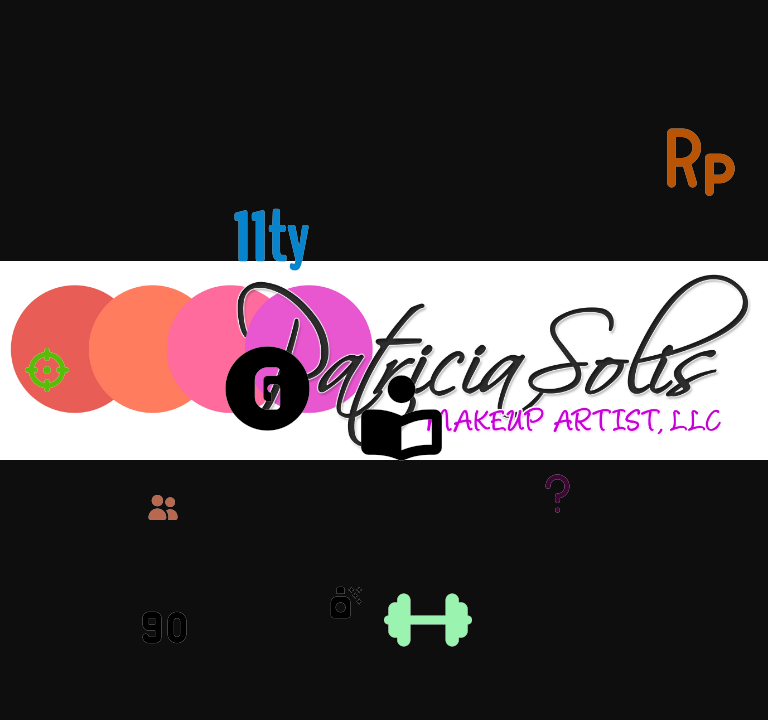 The height and width of the screenshot is (720, 768). Describe the element at coordinates (557, 493) in the screenshot. I see `access help or support` at that location.